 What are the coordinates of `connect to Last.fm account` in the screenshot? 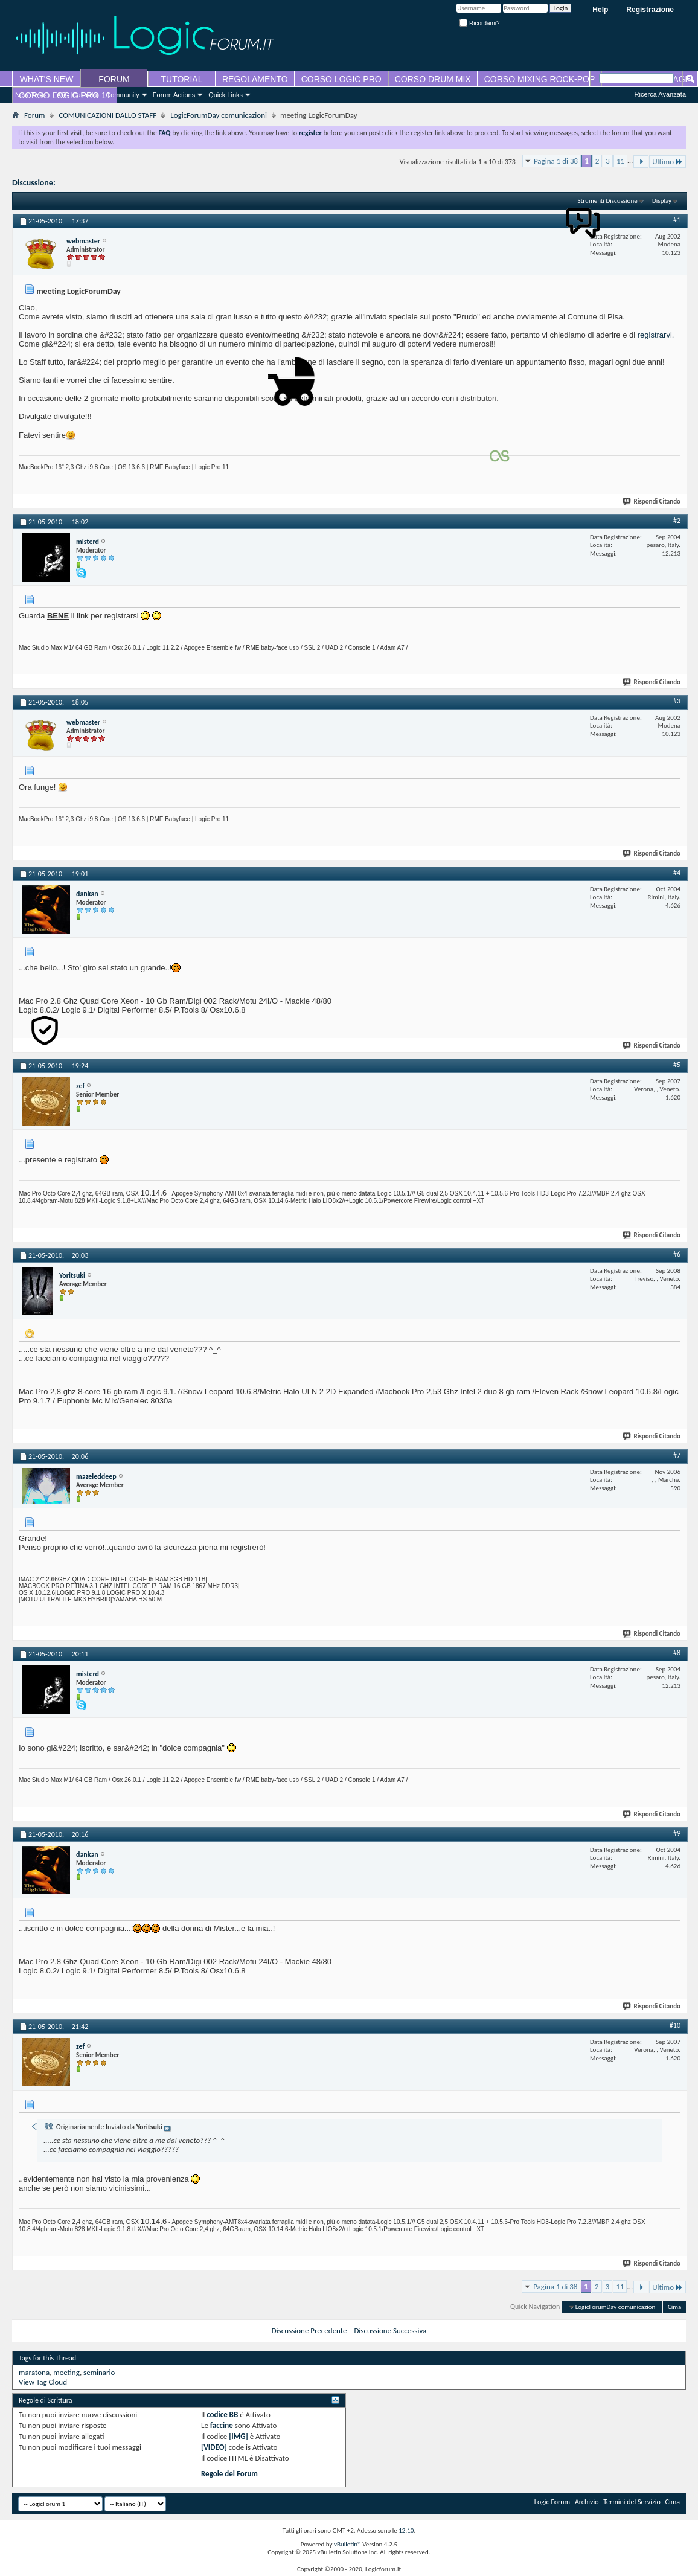 It's located at (499, 455).